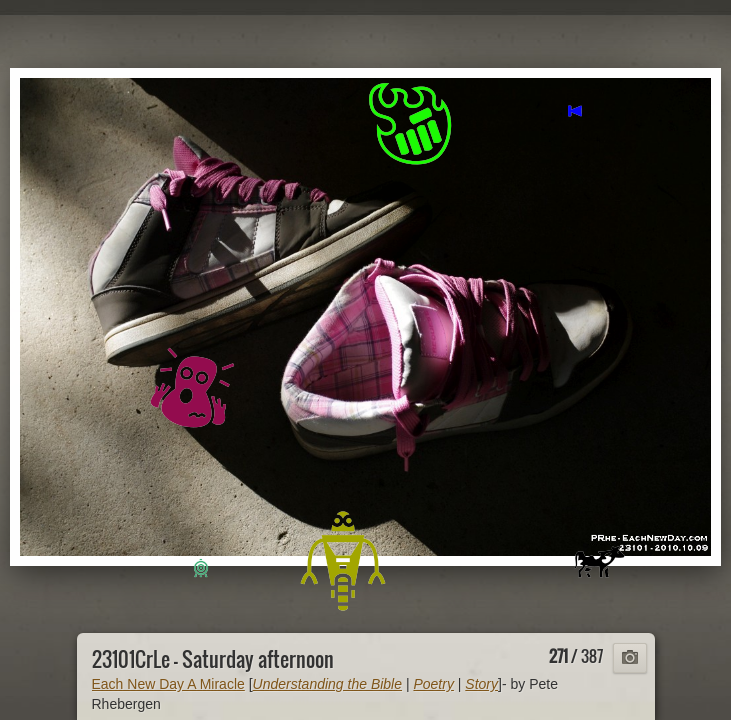 The width and height of the screenshot is (731, 720). Describe the element at coordinates (201, 568) in the screenshot. I see `view goals or objectives` at that location.